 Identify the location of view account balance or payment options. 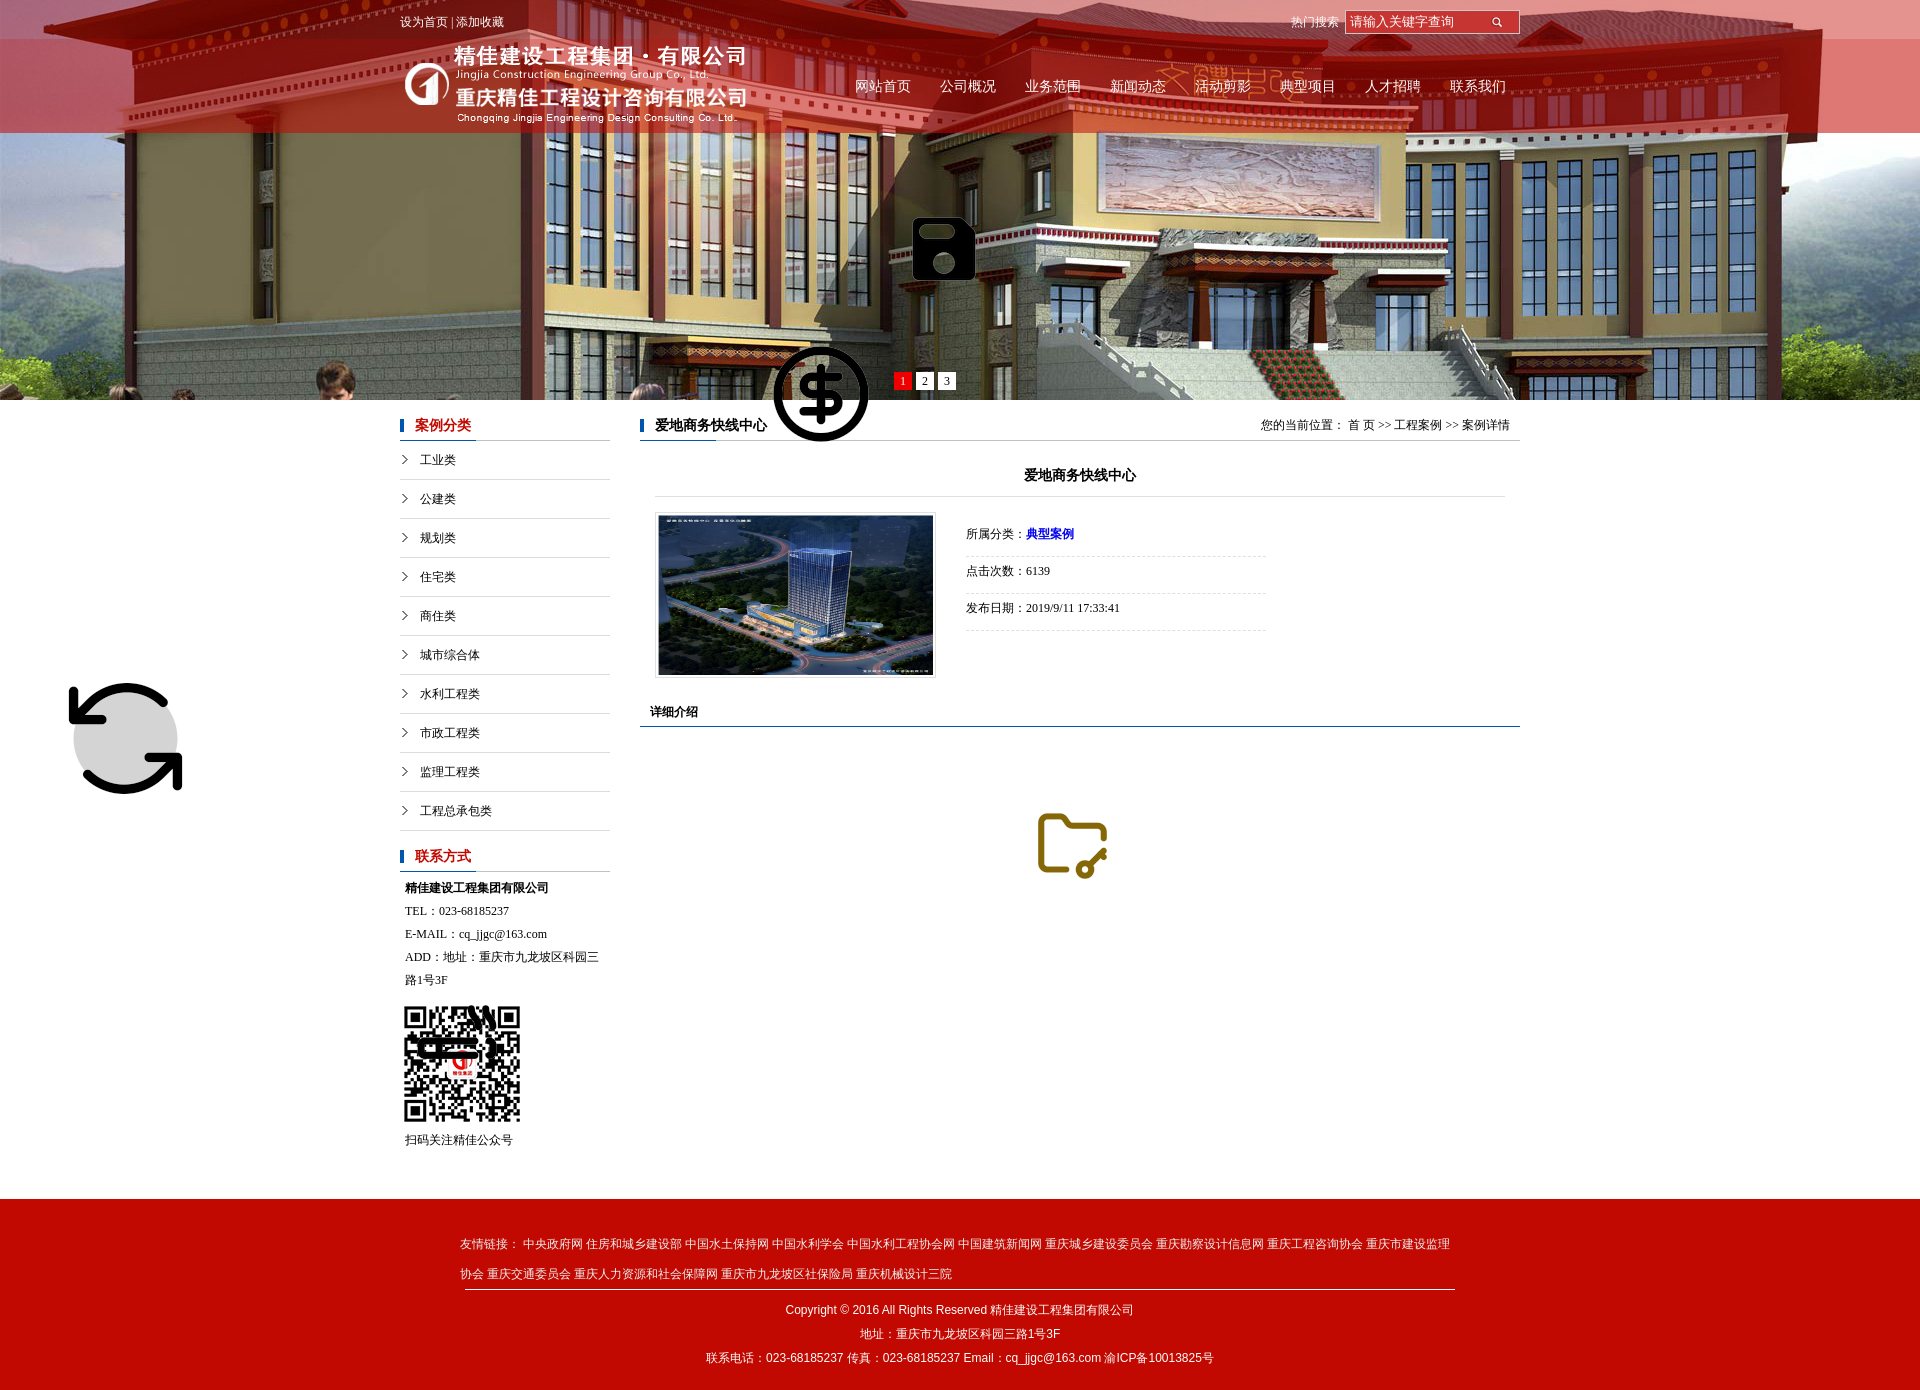
(821, 394).